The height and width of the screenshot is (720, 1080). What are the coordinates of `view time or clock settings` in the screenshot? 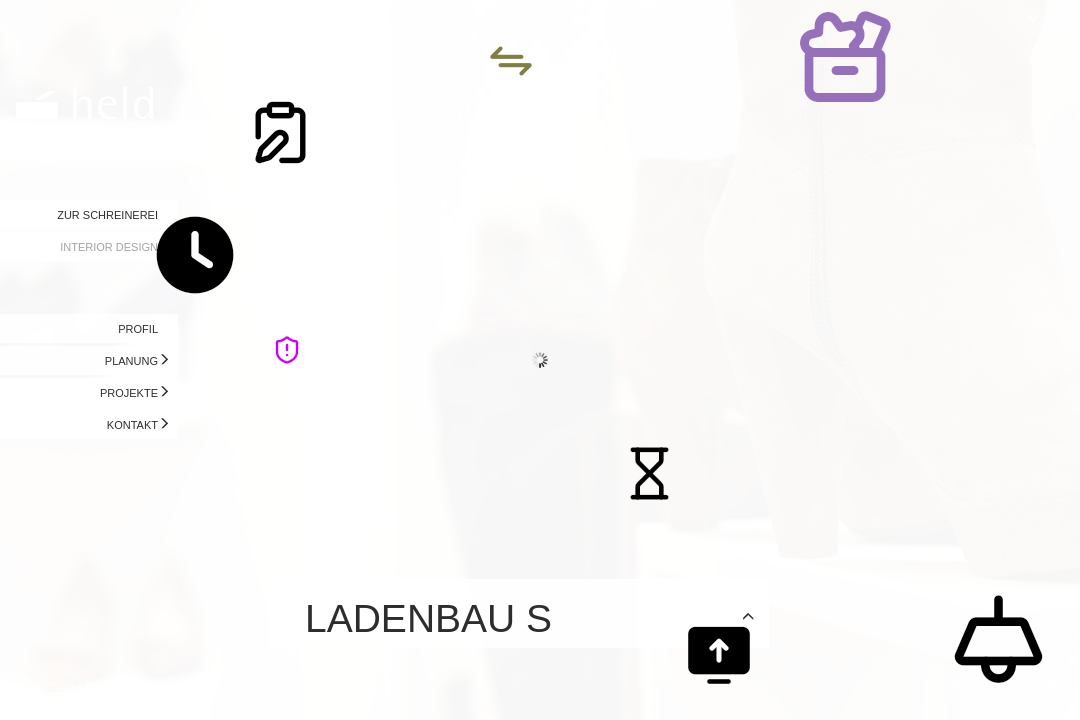 It's located at (195, 255).